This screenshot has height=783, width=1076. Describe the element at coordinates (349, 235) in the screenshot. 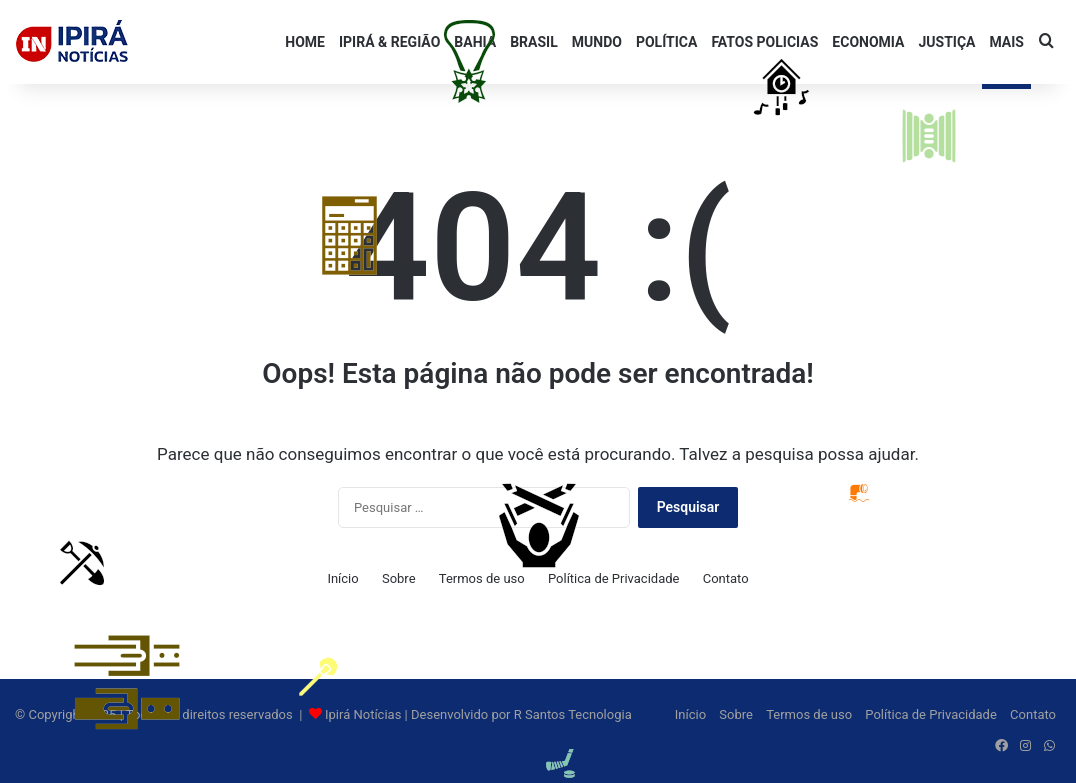

I see `open the calculator app` at that location.